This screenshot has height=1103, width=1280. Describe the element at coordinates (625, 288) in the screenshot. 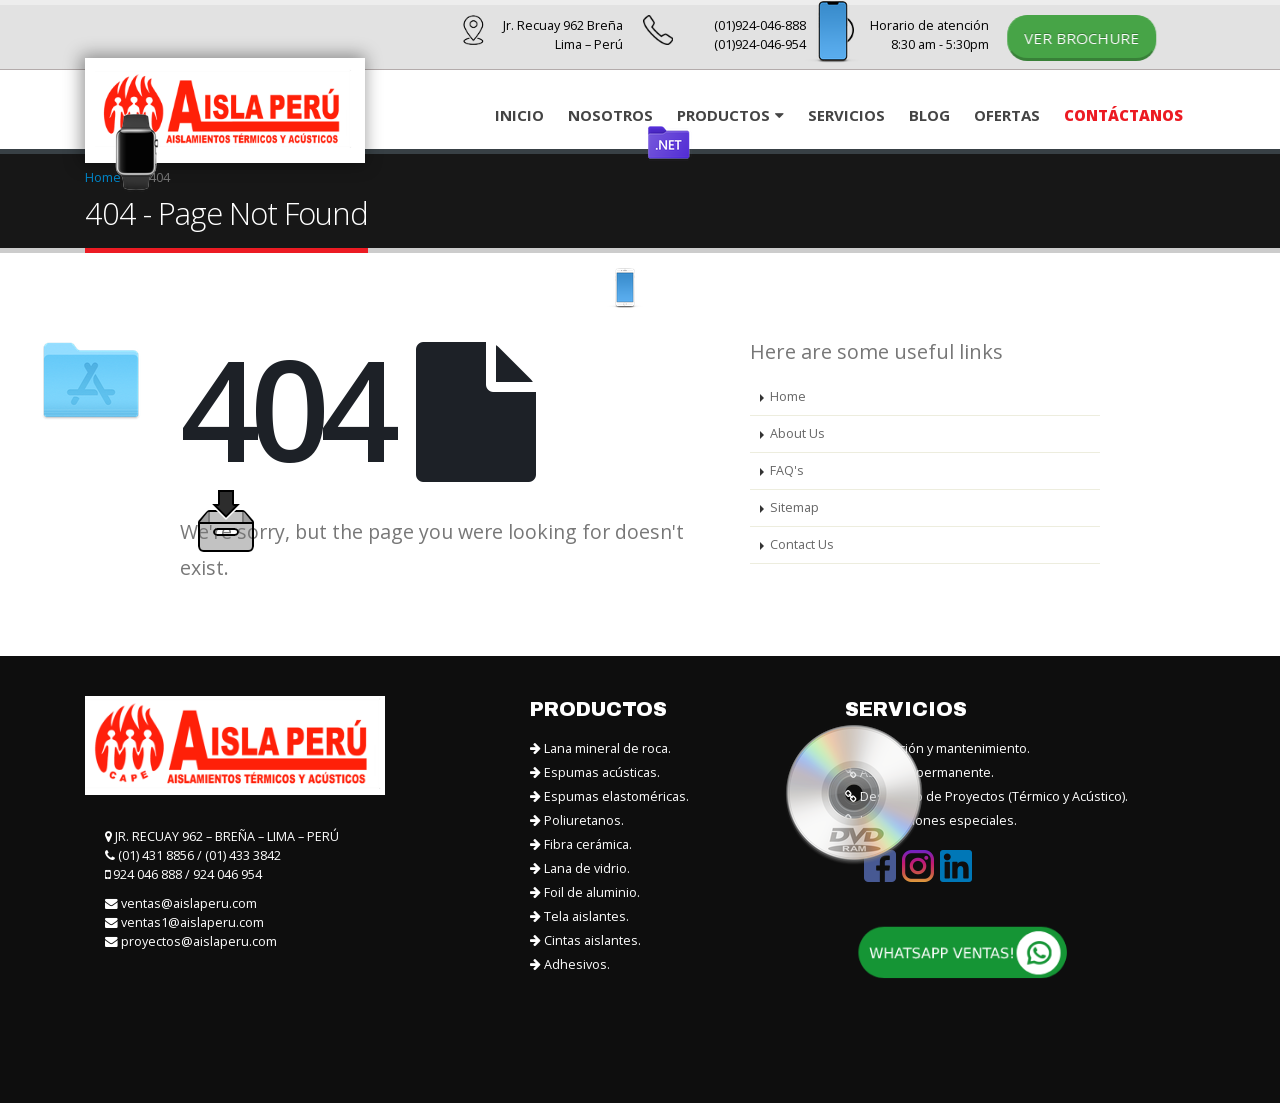

I see `indicates a connected iPhone device` at that location.